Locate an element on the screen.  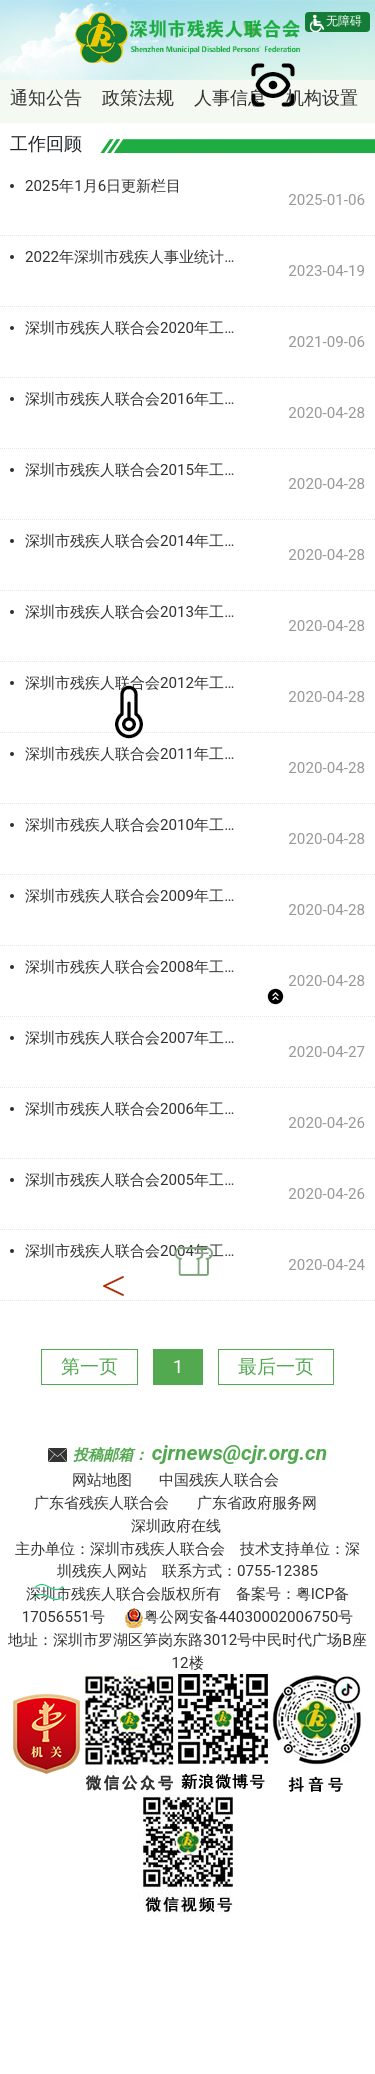
scroll to top of page is located at coordinates (275, 996).